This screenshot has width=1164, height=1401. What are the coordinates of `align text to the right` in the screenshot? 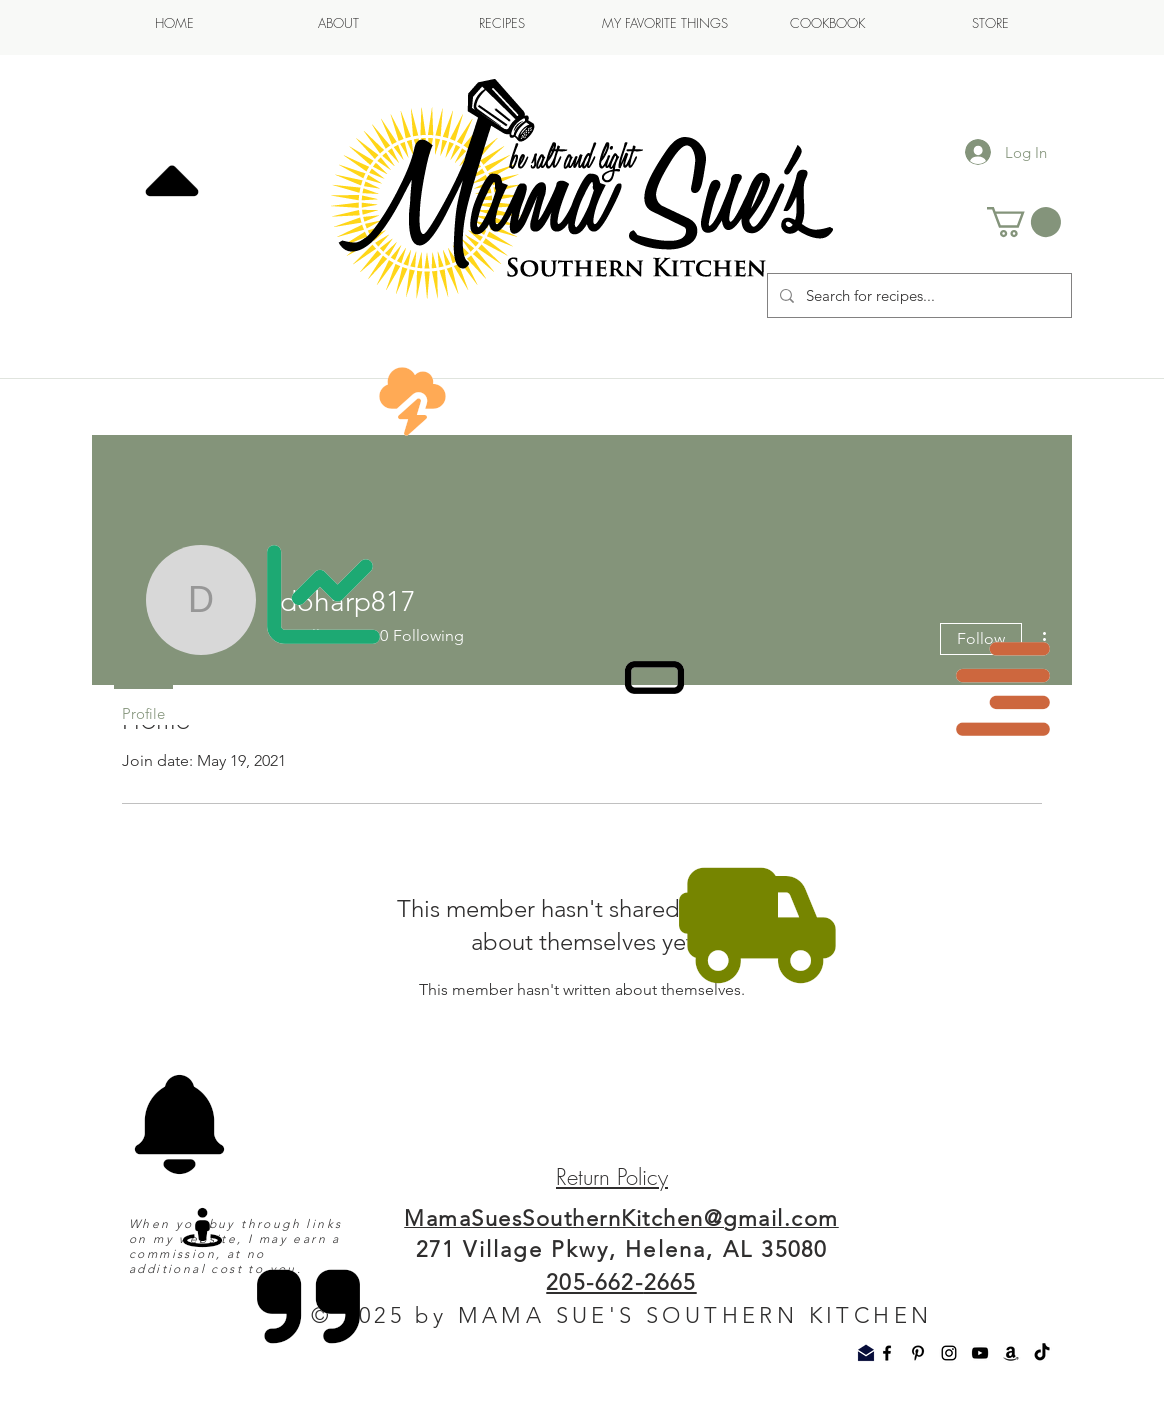 It's located at (1003, 689).